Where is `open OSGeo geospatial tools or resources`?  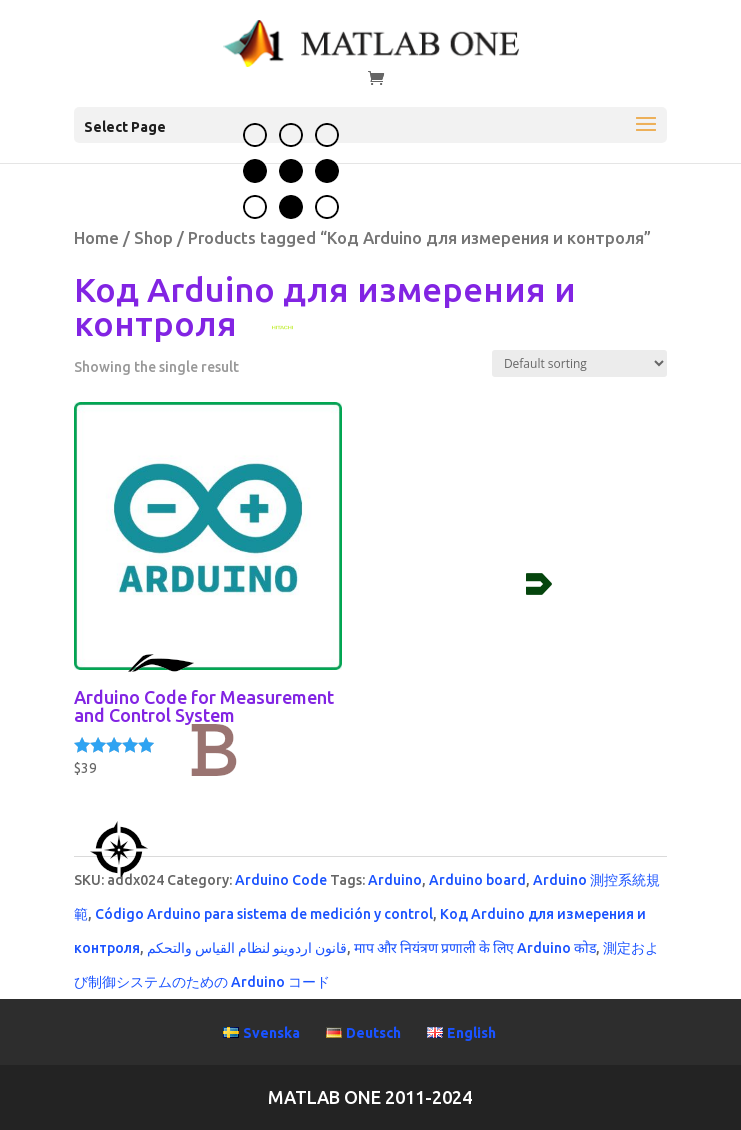
open OSGeo geospatial tools or resources is located at coordinates (119, 850).